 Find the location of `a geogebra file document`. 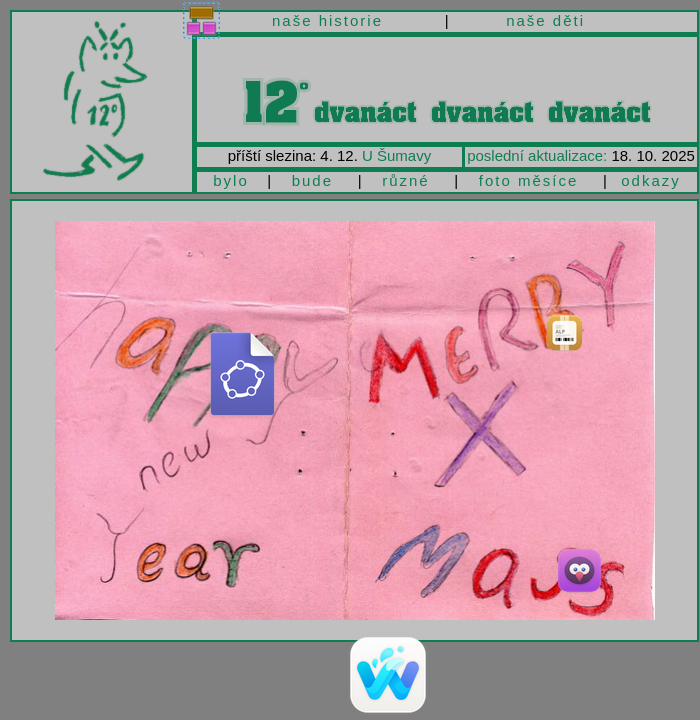

a geogebra file document is located at coordinates (242, 375).